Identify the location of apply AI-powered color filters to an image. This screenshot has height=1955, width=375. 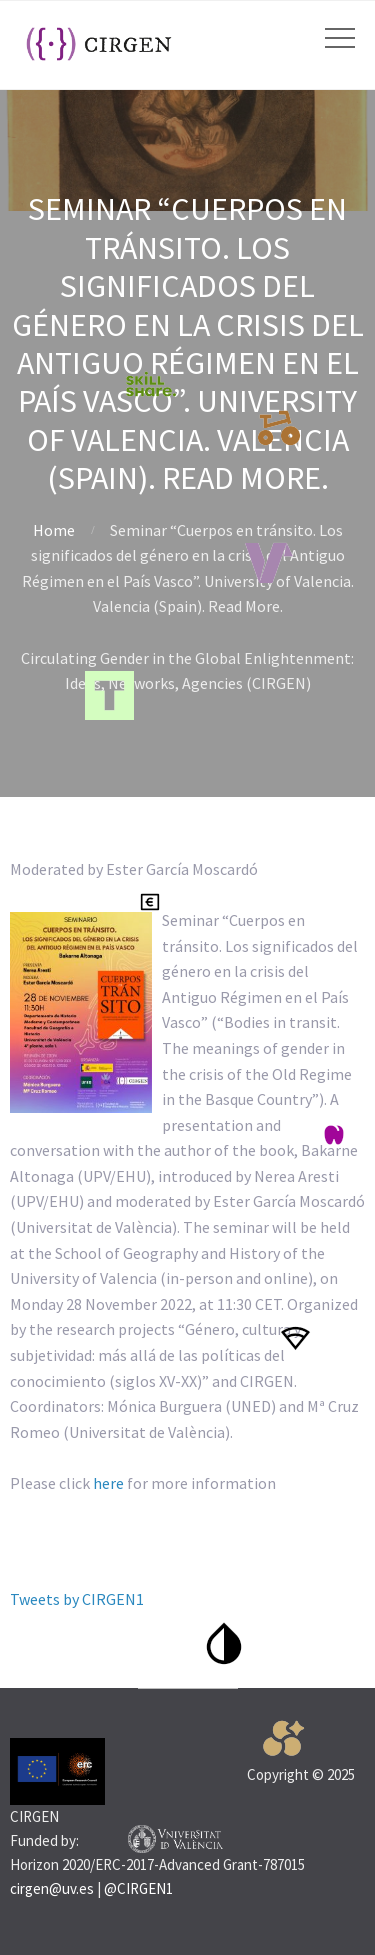
(283, 1741).